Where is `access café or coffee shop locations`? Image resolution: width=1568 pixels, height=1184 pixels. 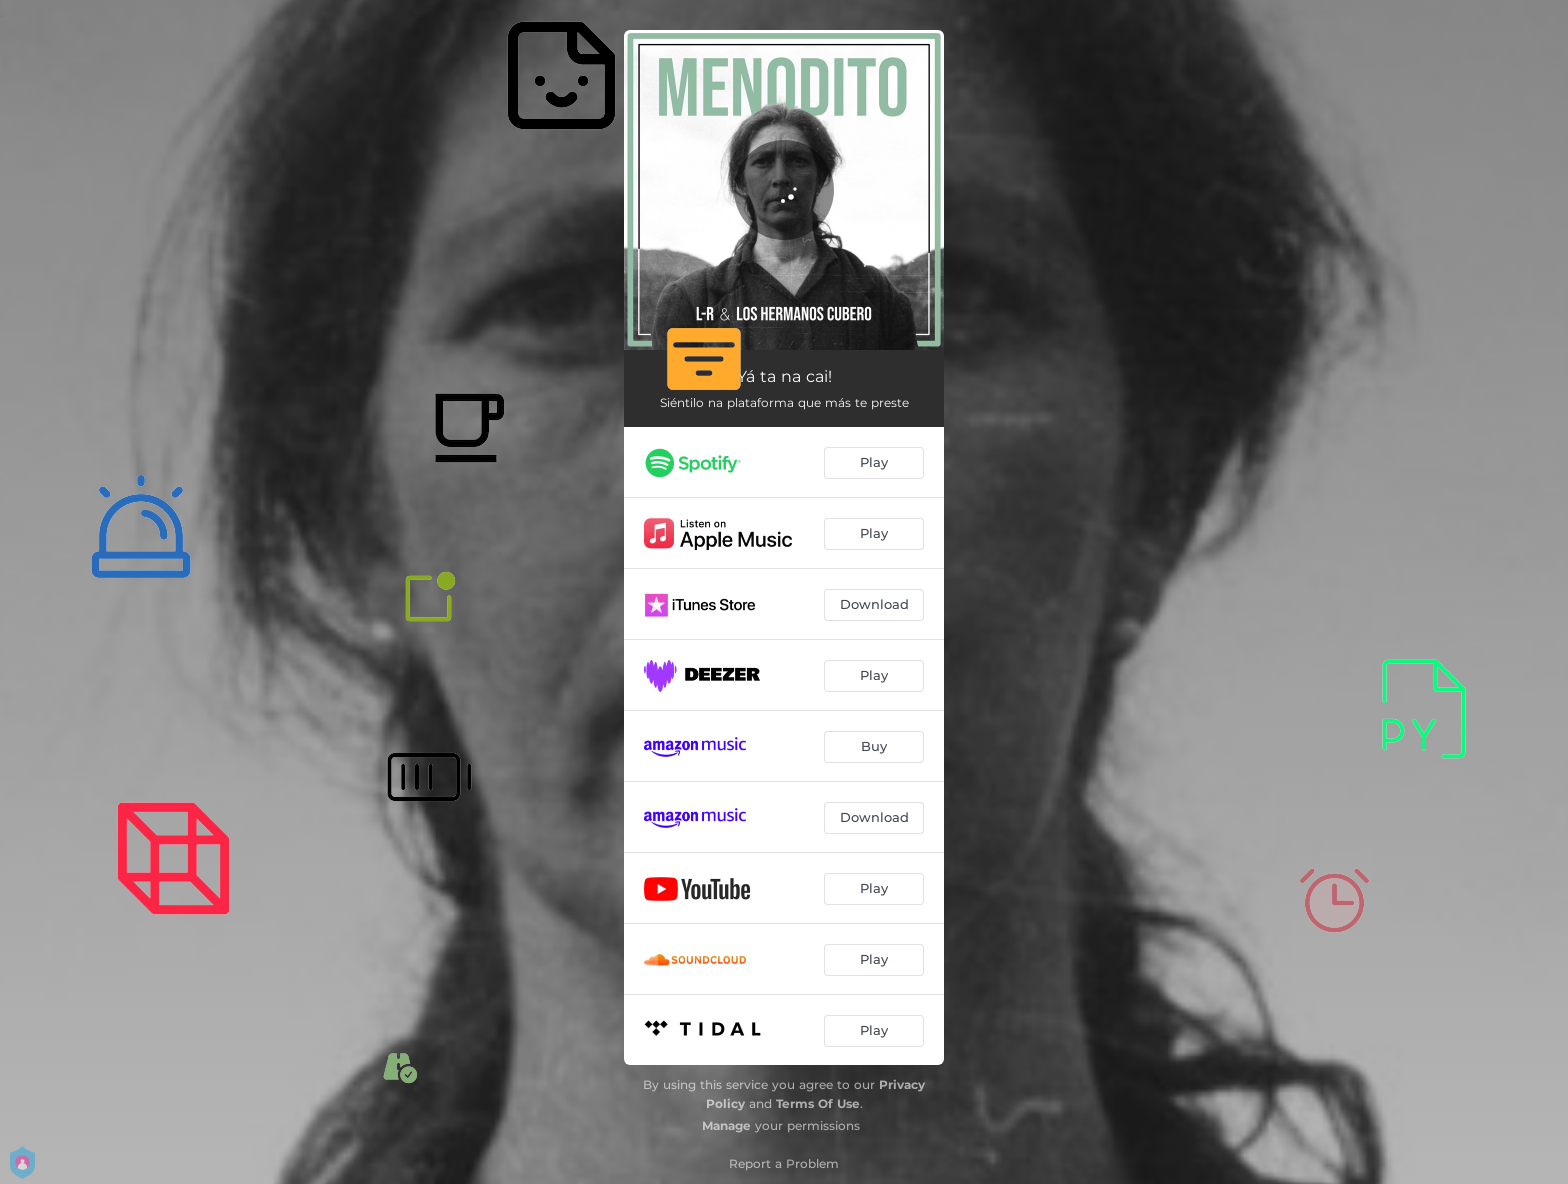
access café or coffee shop locations is located at coordinates (466, 428).